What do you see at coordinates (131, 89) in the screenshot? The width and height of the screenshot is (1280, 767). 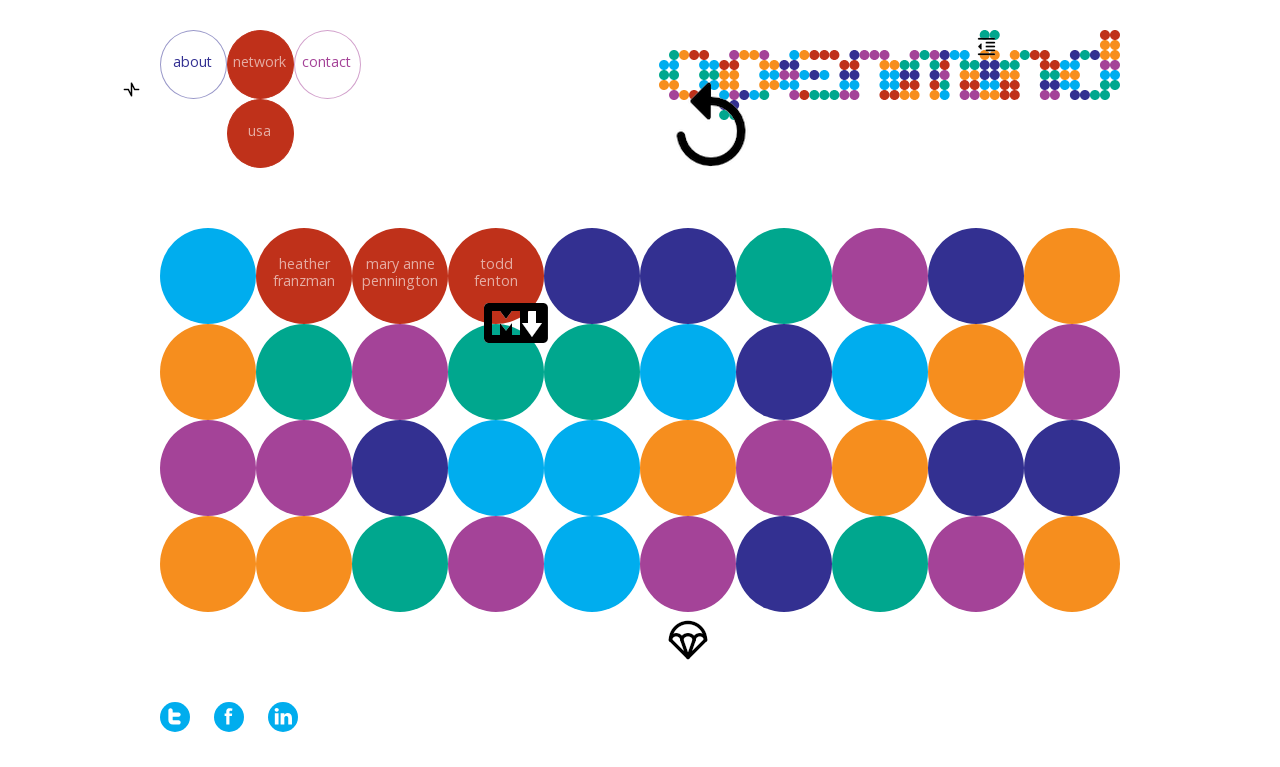 I see `adjust sawtooth wave settings in audio editor` at bounding box center [131, 89].